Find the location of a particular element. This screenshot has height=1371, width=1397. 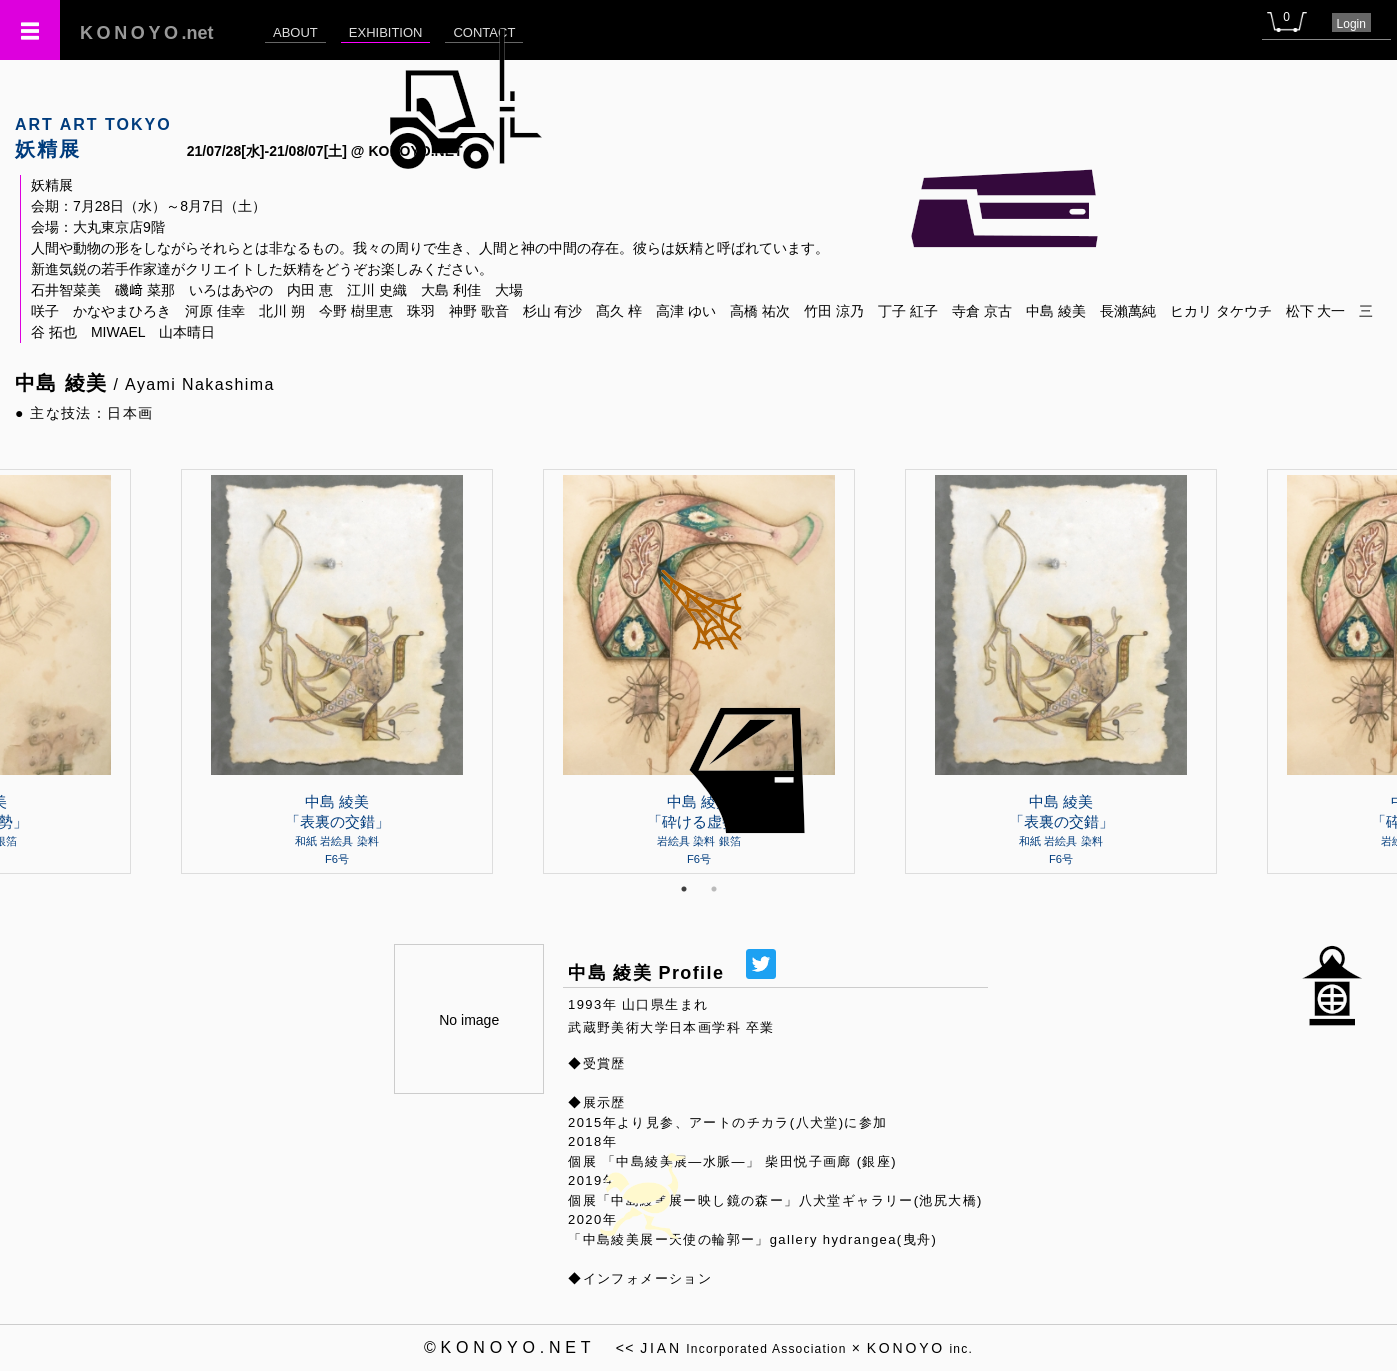

access warehouse or inventory management is located at coordinates (465, 93).